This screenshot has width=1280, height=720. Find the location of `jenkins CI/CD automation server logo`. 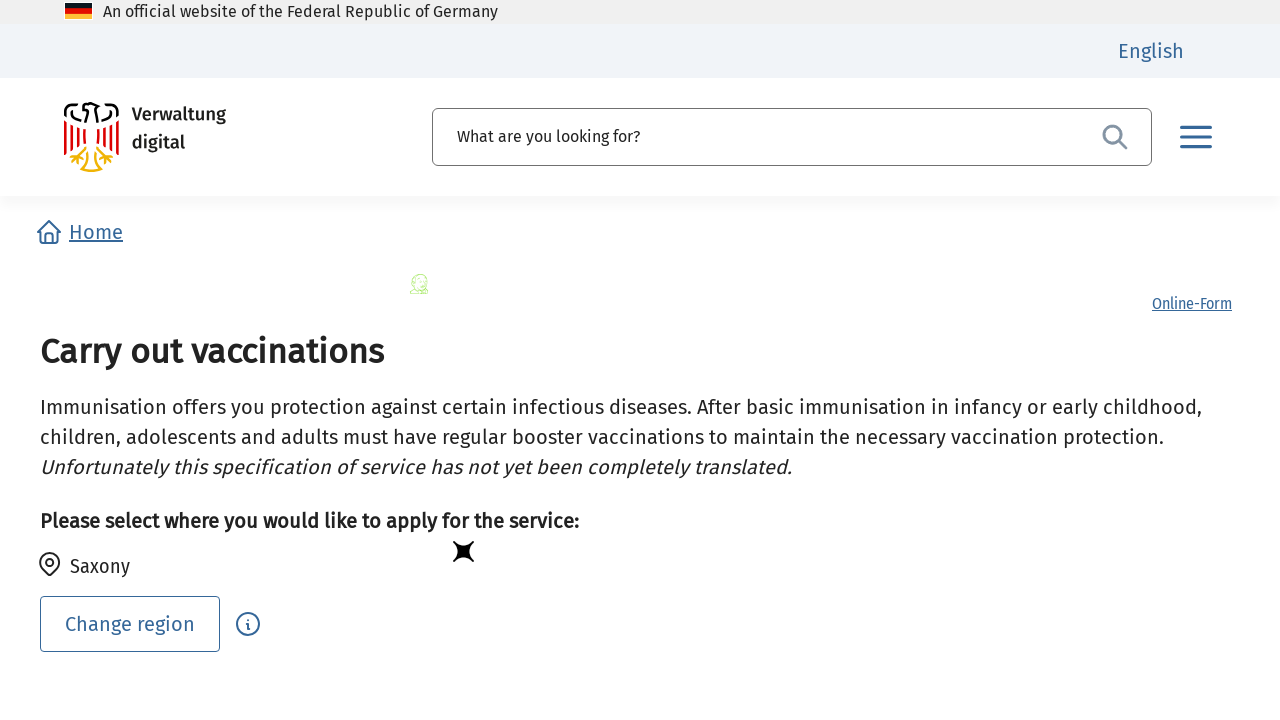

jenkins CI/CD automation server logo is located at coordinates (419, 284).